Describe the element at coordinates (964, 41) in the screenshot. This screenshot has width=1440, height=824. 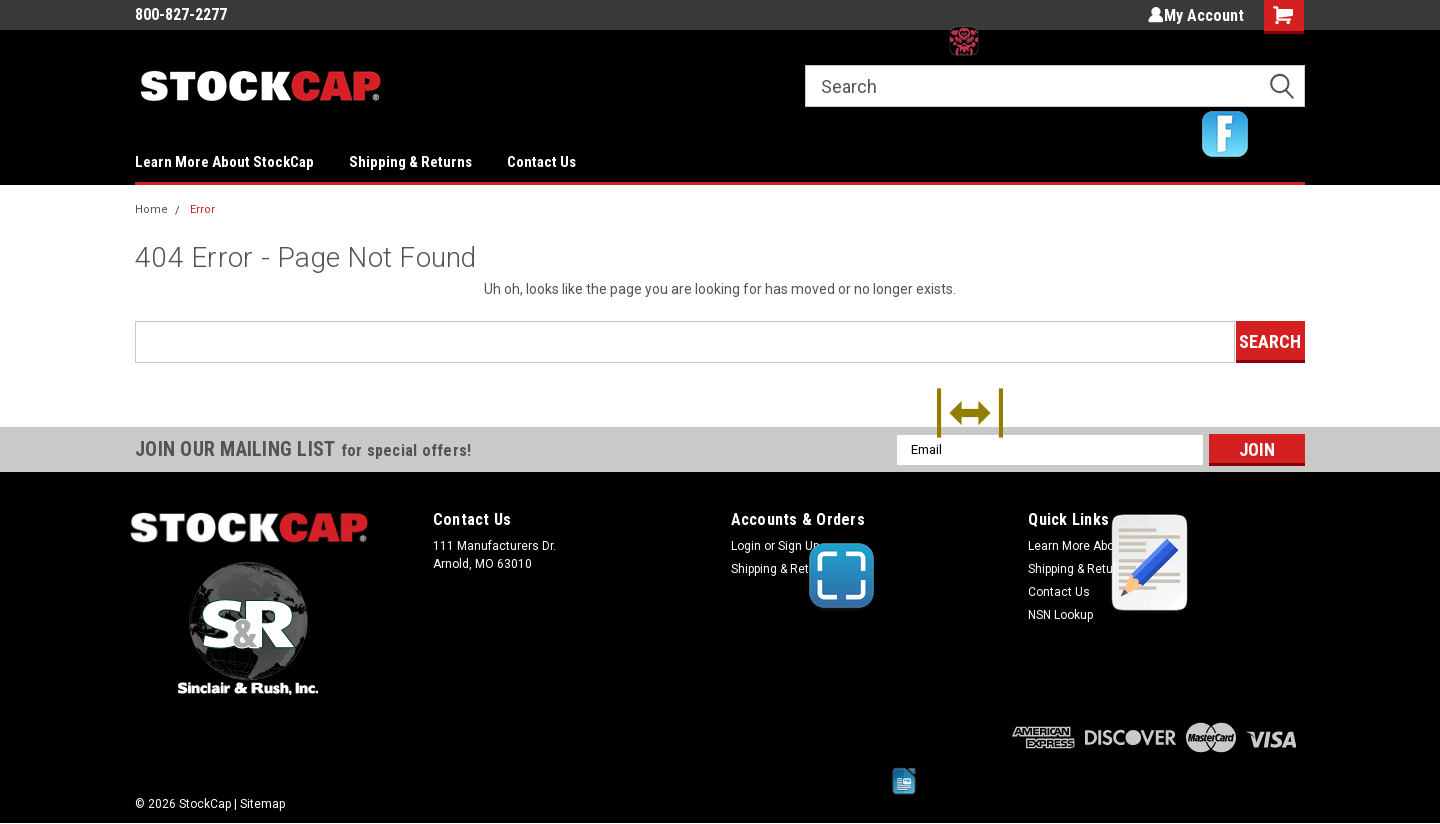
I see `launch helltaker game` at that location.